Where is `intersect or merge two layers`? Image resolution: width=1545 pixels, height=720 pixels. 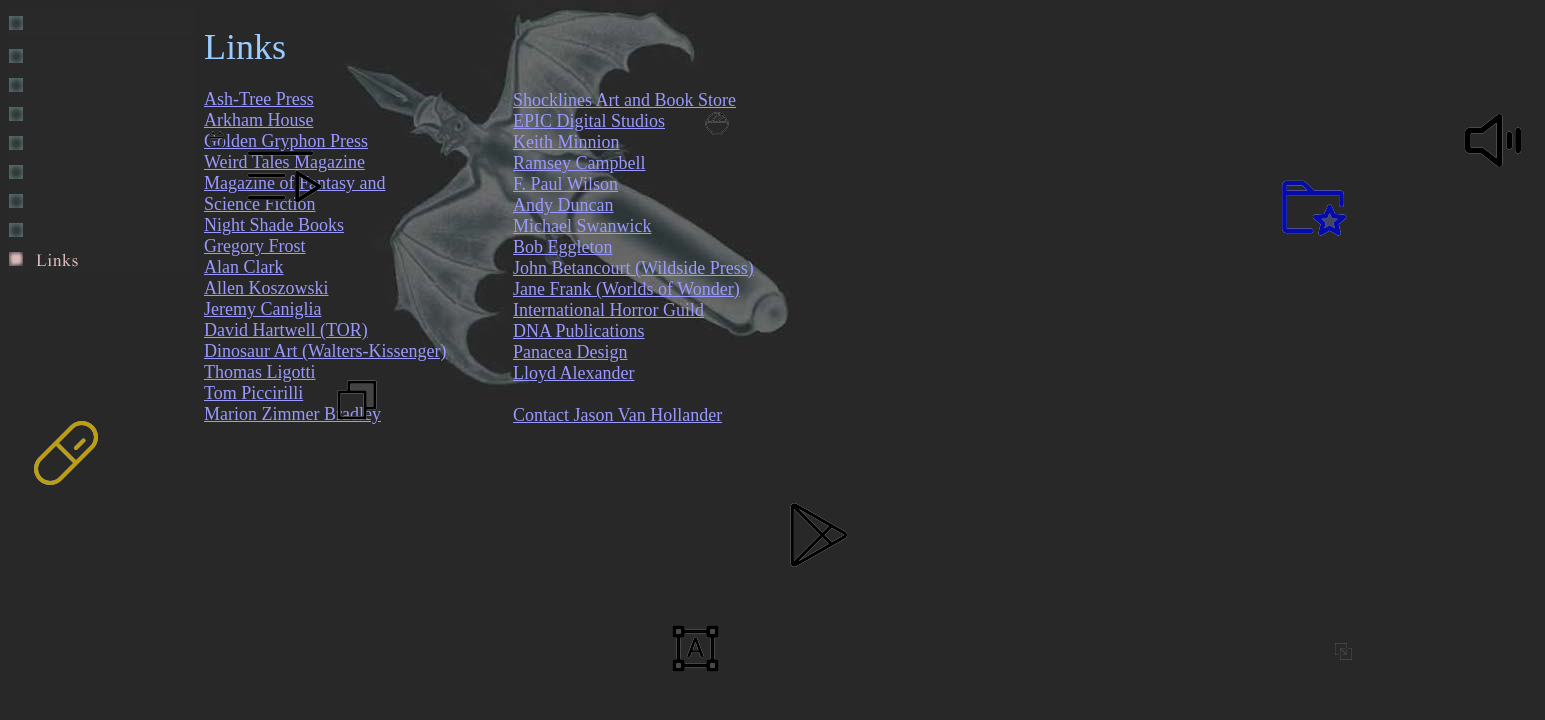
intersect or merge two layers is located at coordinates (1343, 651).